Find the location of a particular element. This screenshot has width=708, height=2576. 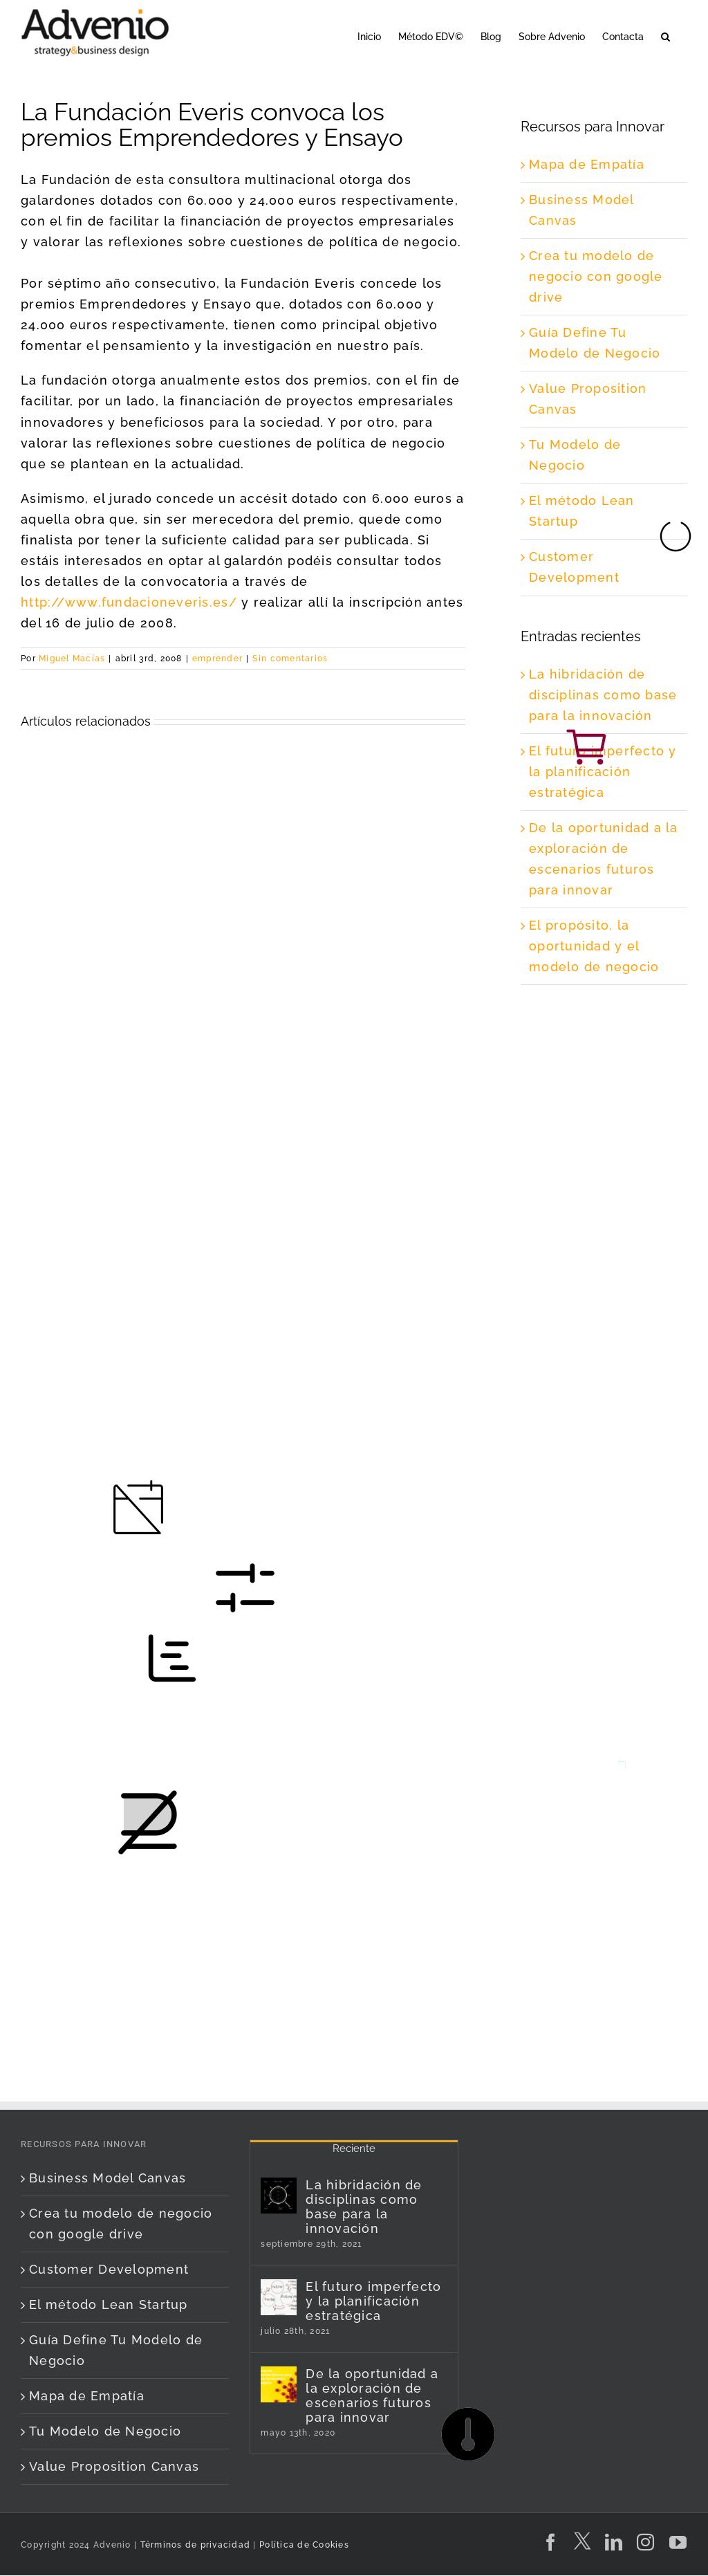

indicates set is not a superset of another in mathematical notation is located at coordinates (147, 1822).